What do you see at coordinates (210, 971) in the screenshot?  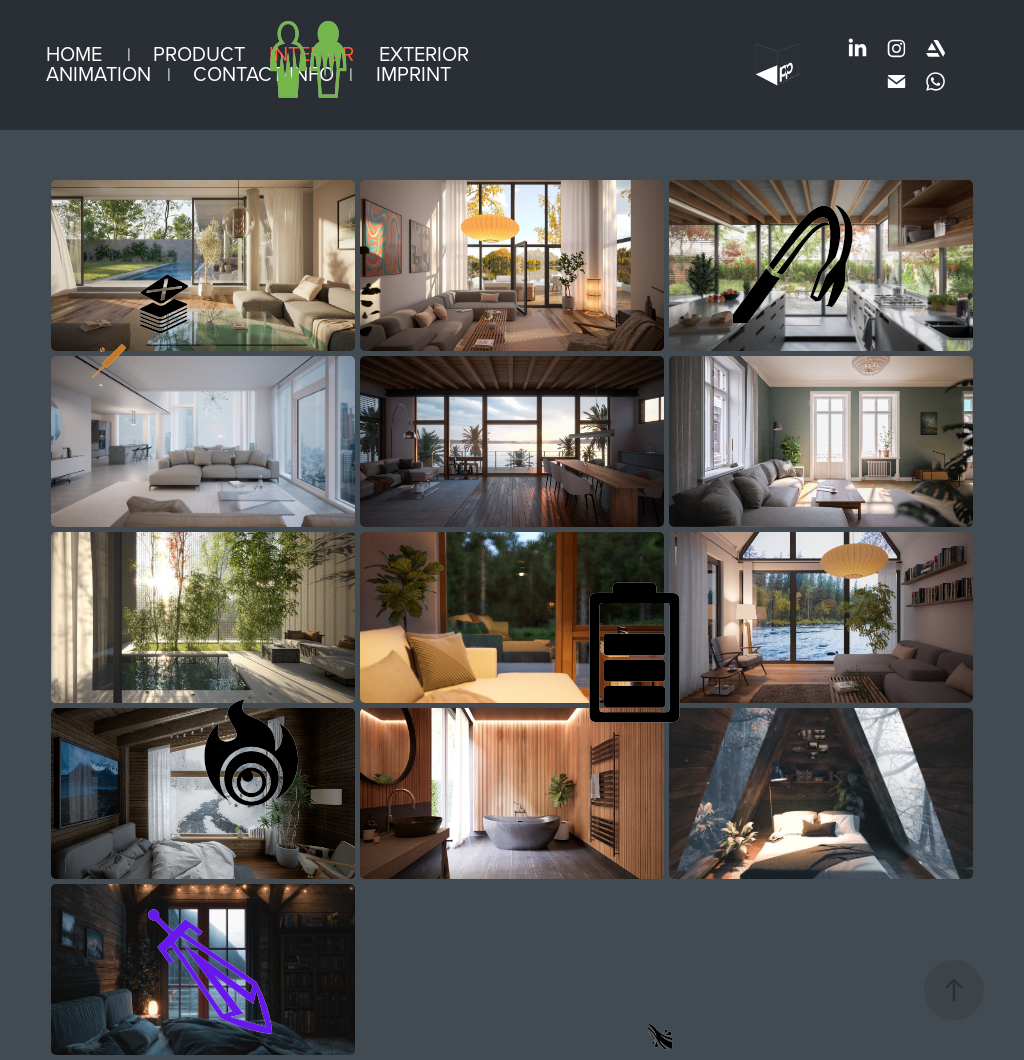 I see `attack or strike action in combat` at bounding box center [210, 971].